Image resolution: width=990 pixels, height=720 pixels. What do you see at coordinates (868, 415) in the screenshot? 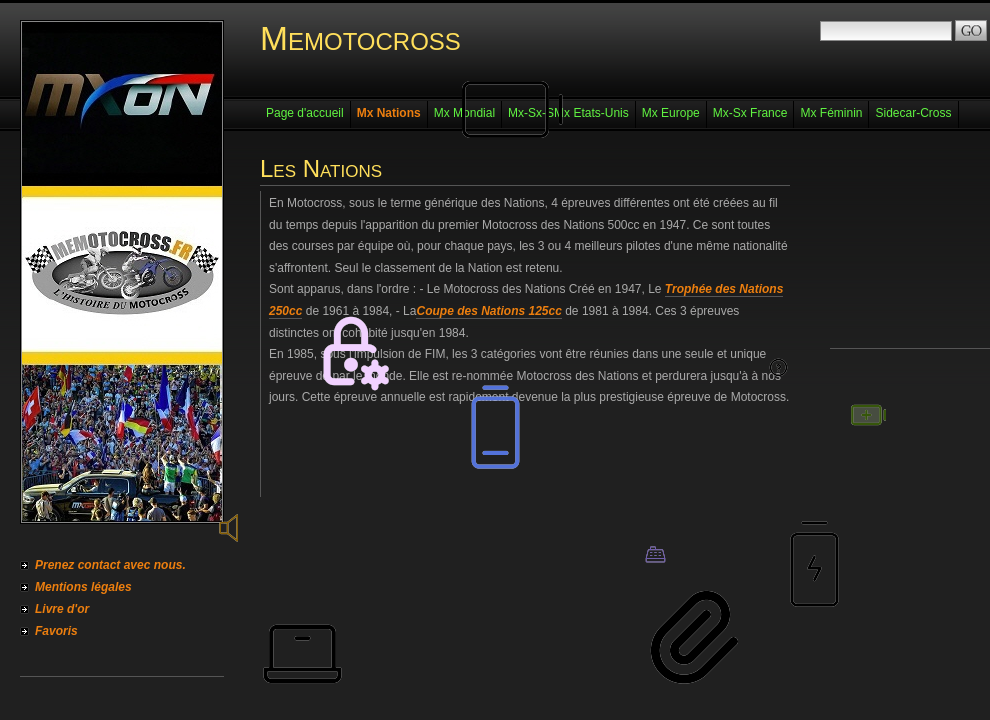
I see `add or extend battery life` at bounding box center [868, 415].